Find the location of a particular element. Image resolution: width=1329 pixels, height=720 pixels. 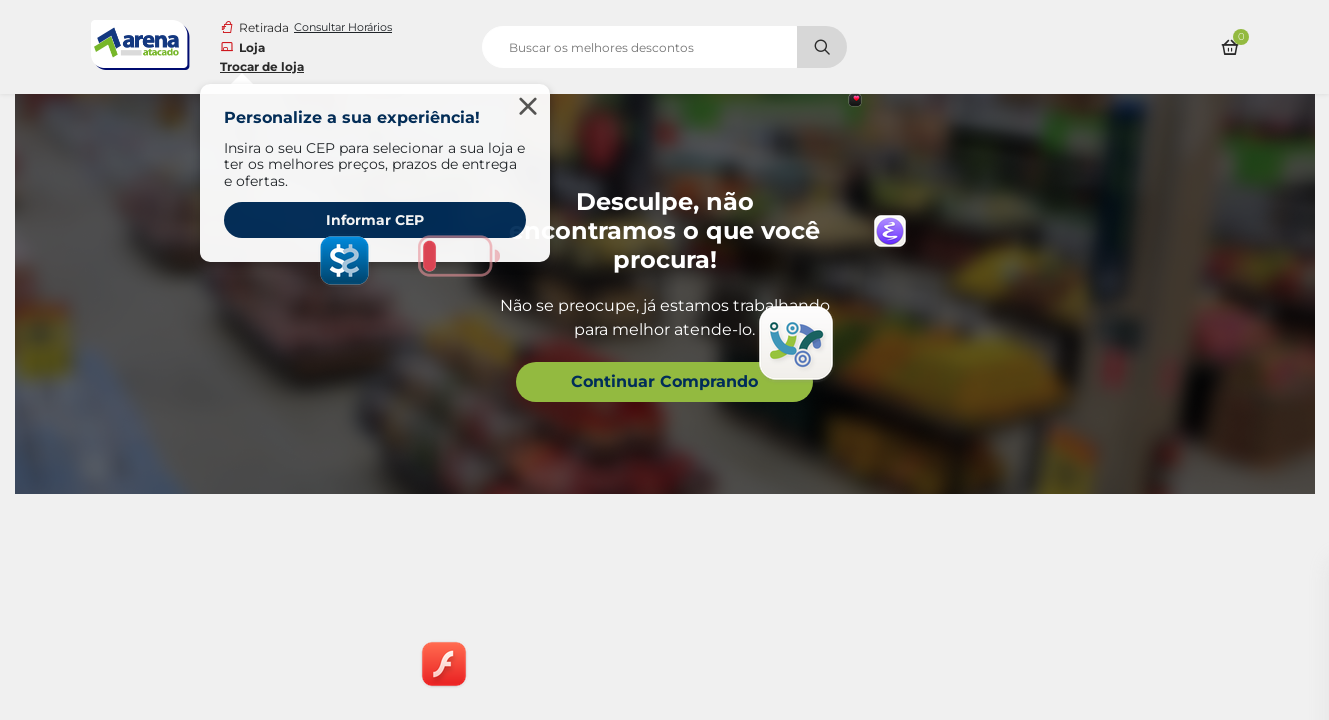

open fava, a web interface for beancount accounting is located at coordinates (344, 260).